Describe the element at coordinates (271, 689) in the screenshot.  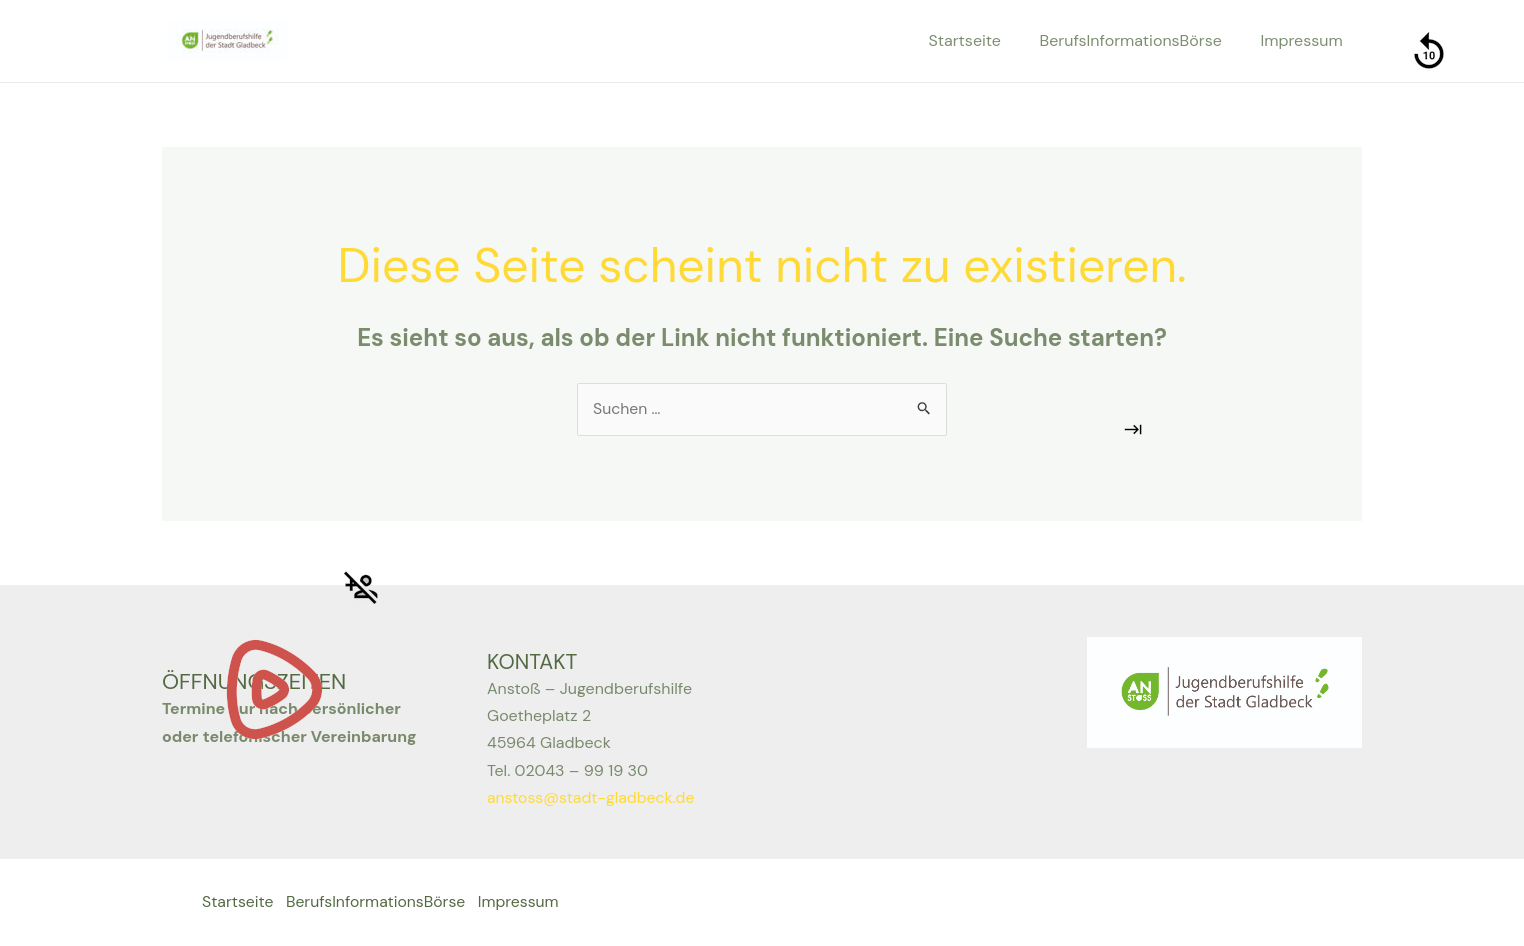
I see `open the Rumble video platform` at that location.